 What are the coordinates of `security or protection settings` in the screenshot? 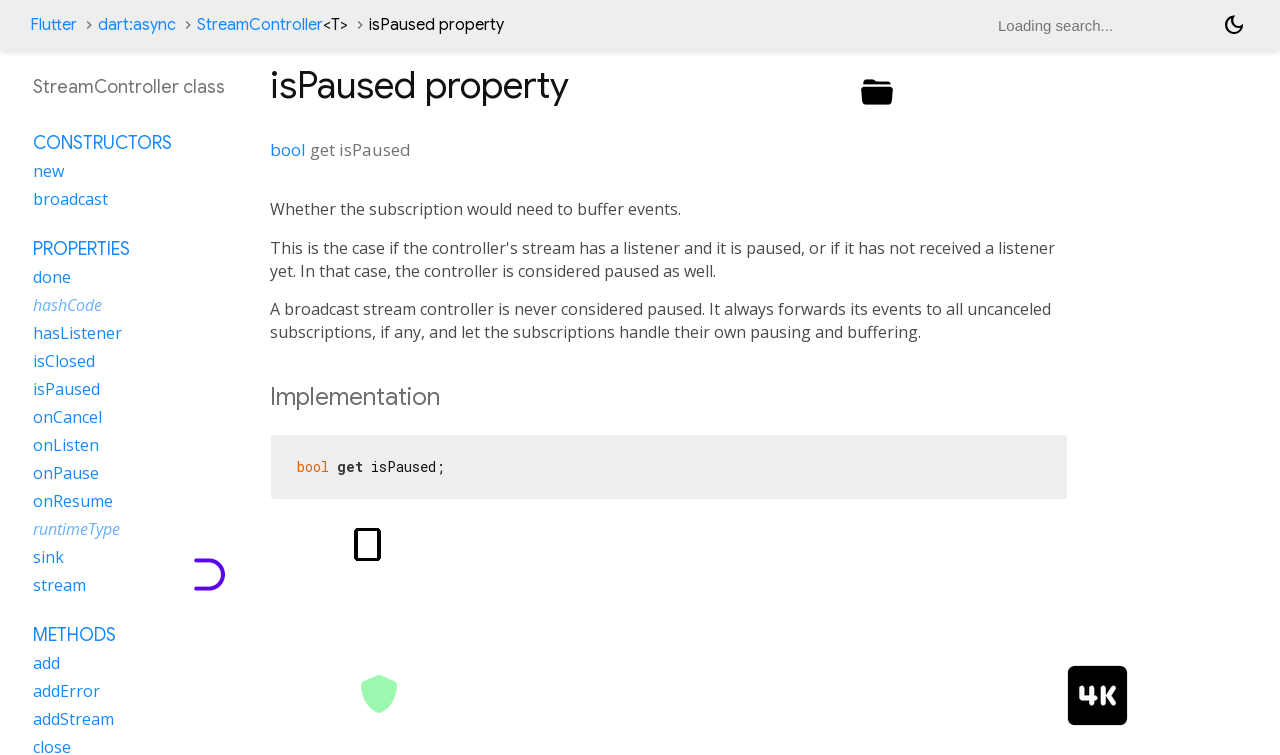 It's located at (379, 694).